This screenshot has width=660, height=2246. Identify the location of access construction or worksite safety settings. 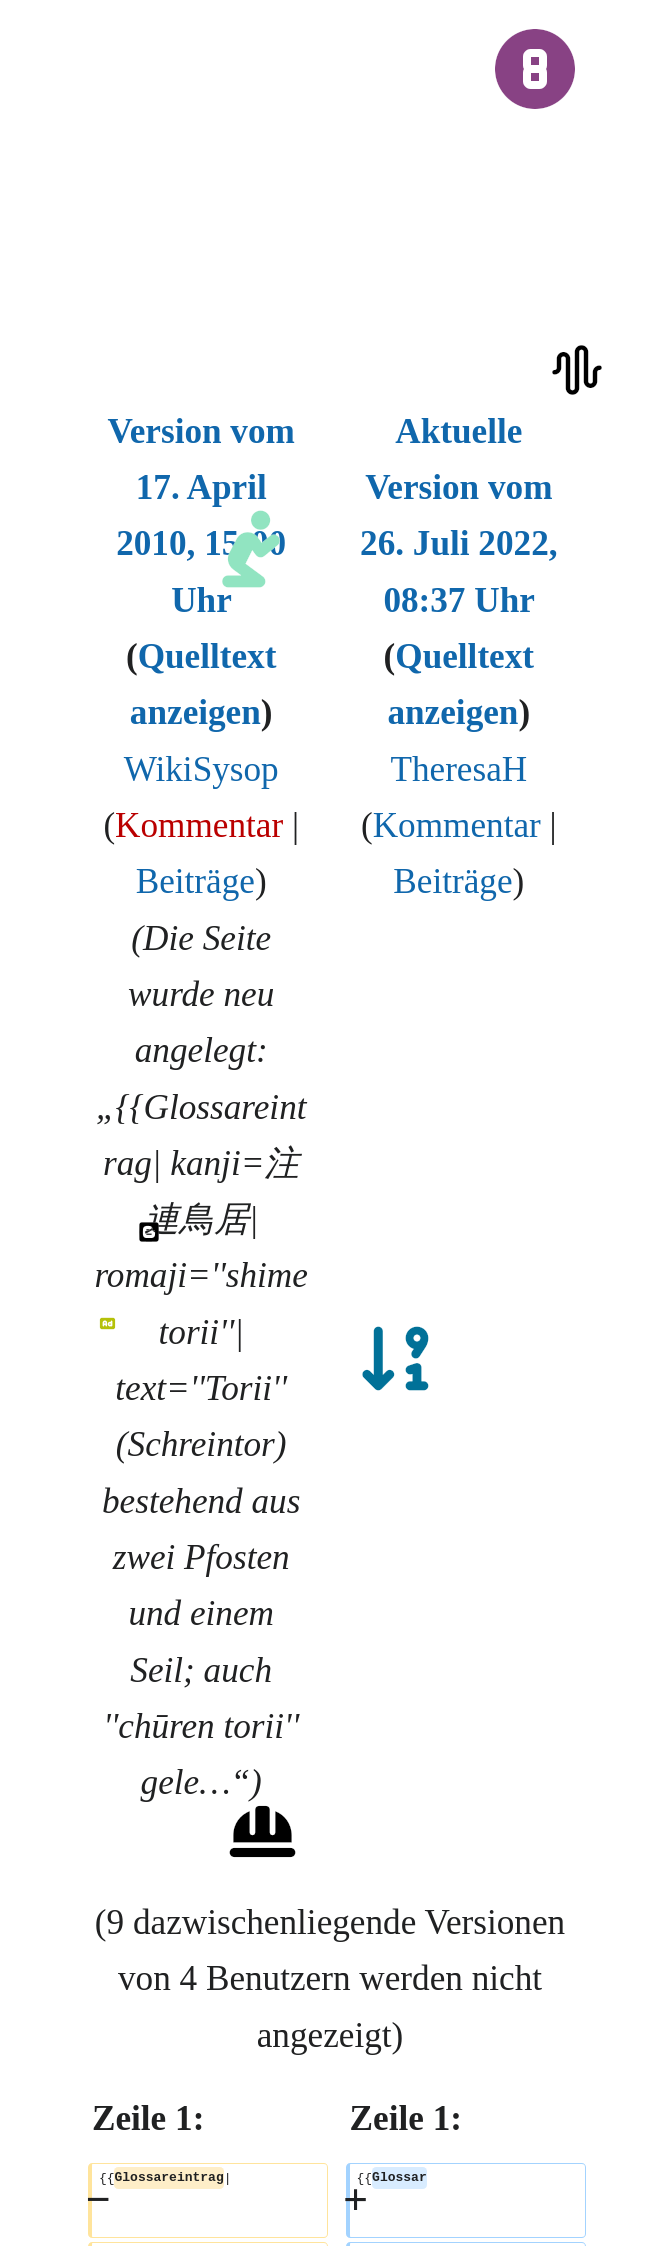
(262, 1831).